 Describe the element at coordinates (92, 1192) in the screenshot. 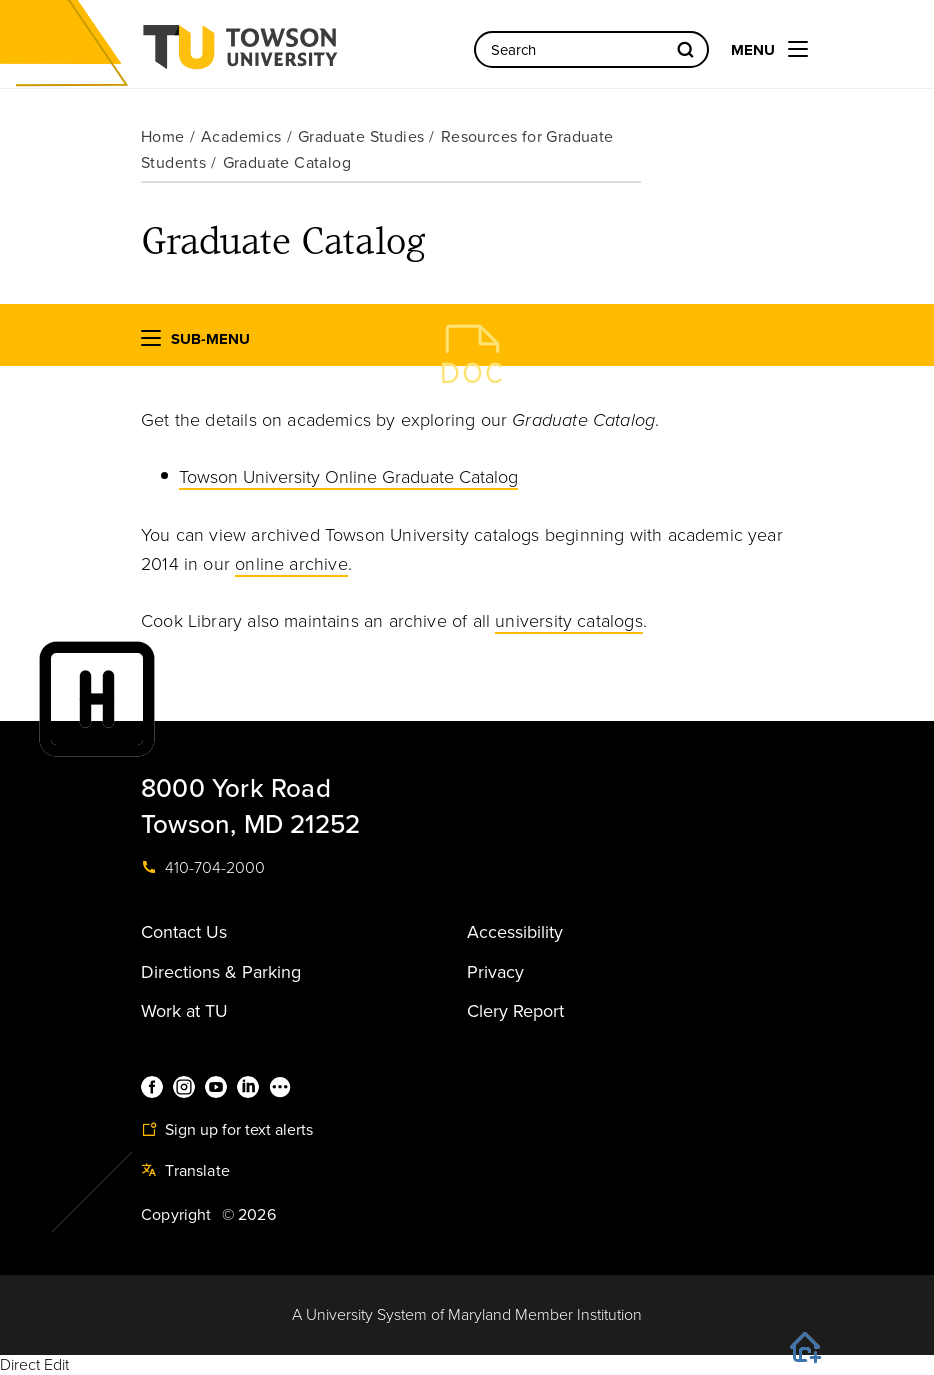

I see `indicates full cellular signal strength` at that location.